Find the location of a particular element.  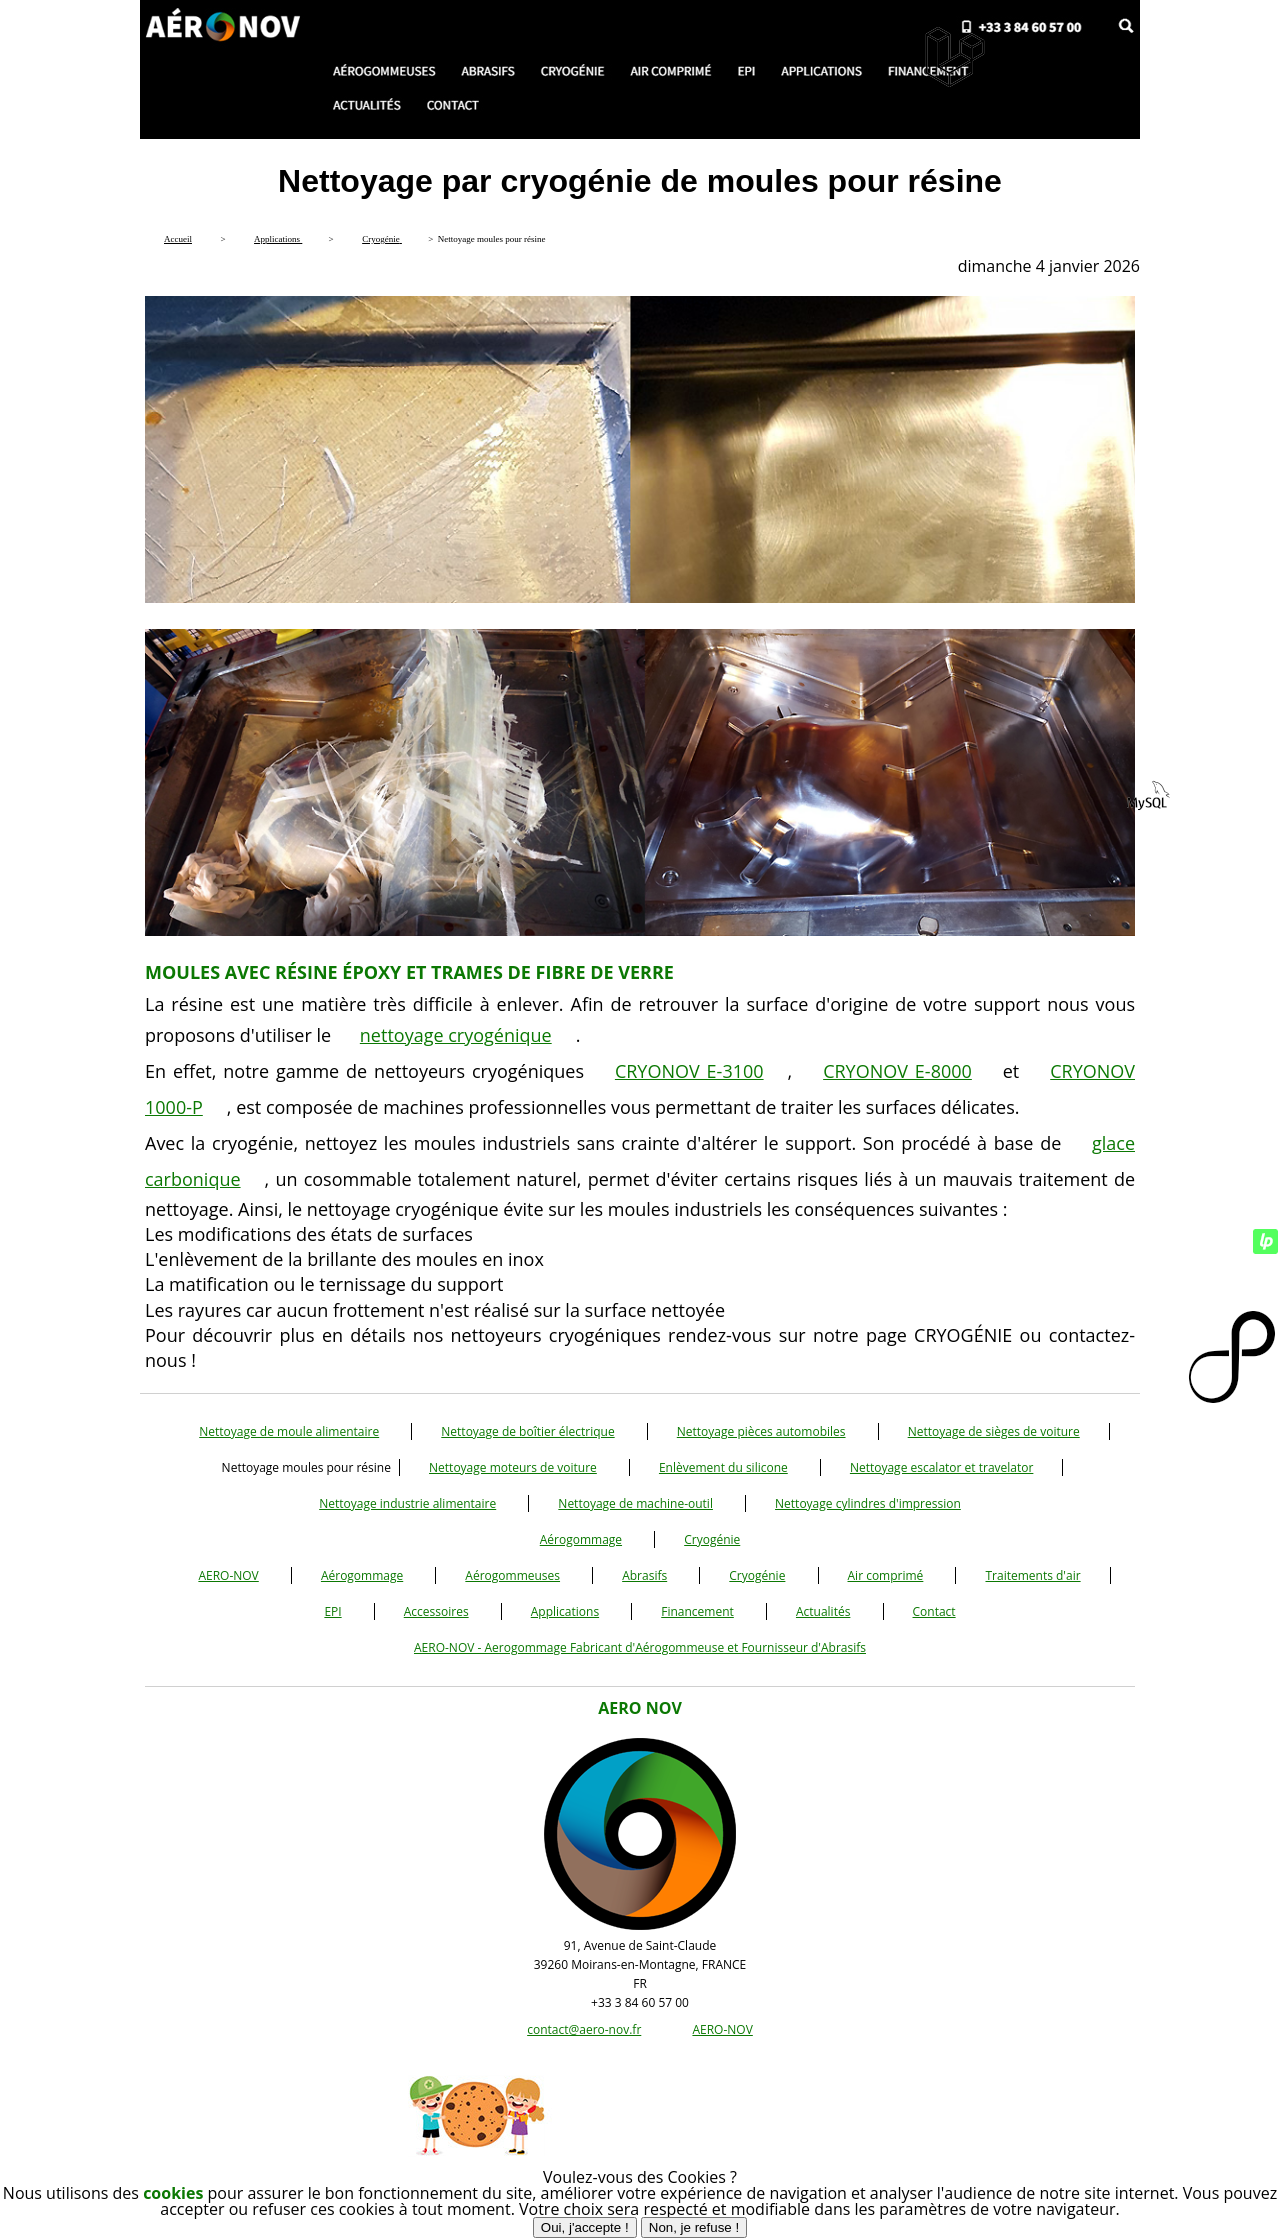

Laravel framework branding or integration is located at coordinates (955, 57).